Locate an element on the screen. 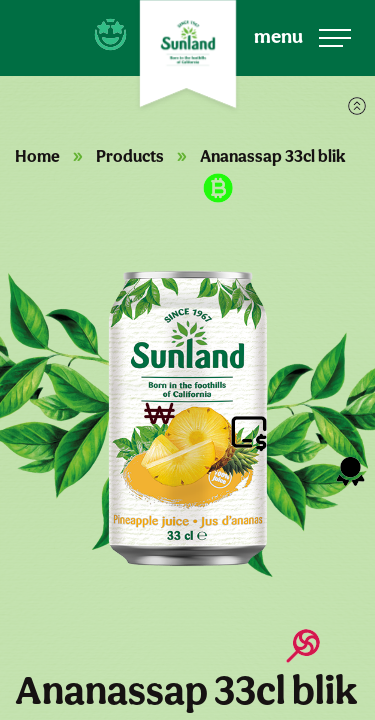  scroll to top of page is located at coordinates (357, 106).